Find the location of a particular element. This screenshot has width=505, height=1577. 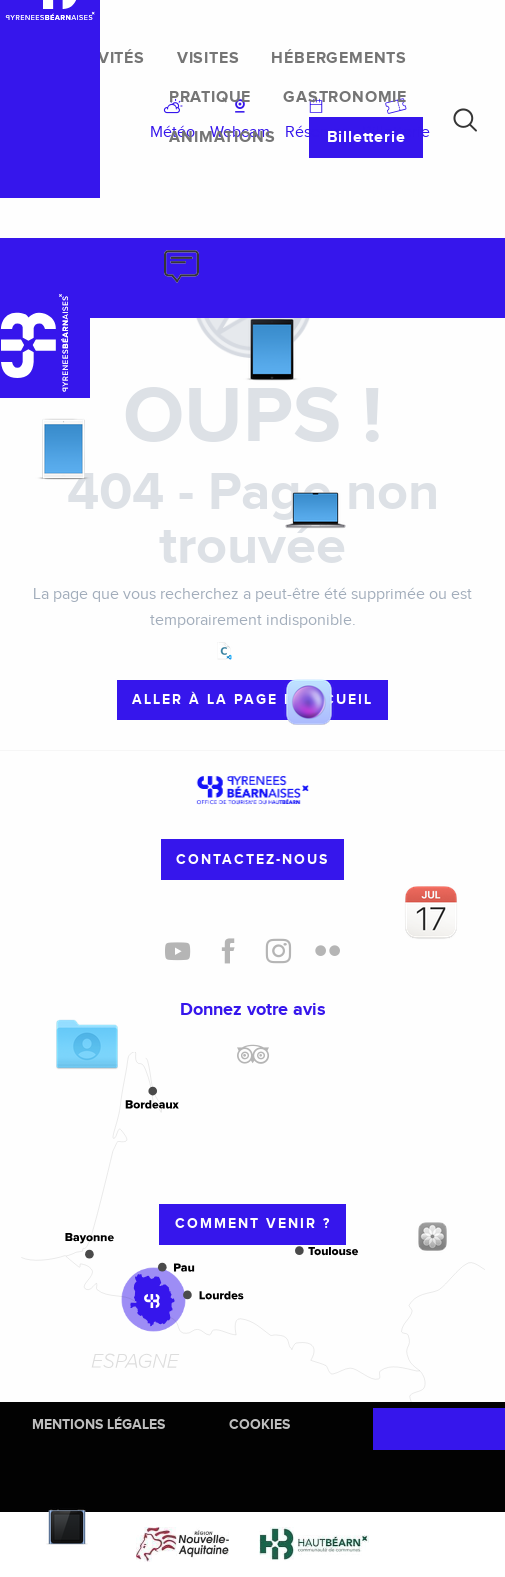

open OrbStack container management app is located at coordinates (309, 702).